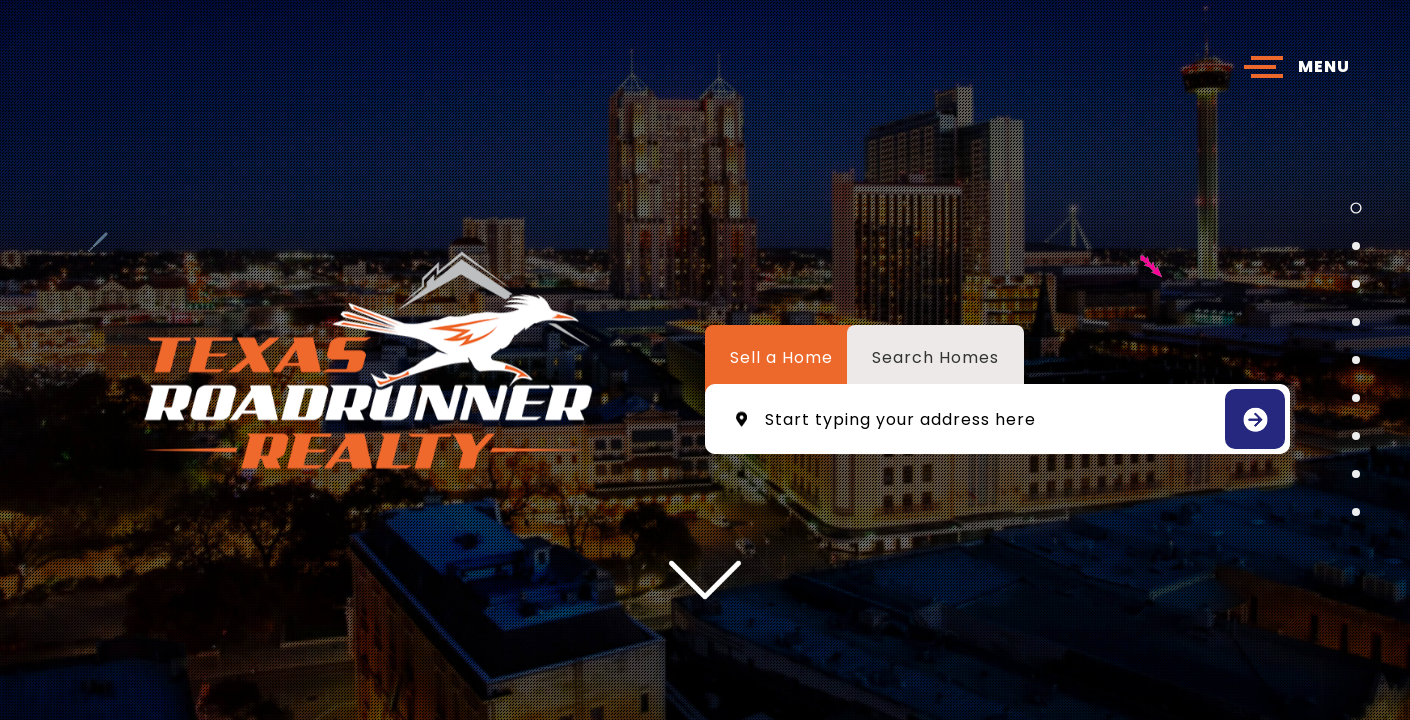 The height and width of the screenshot is (720, 1410). I want to click on indicates critical hit or piercing damage, so click(1151, 266).